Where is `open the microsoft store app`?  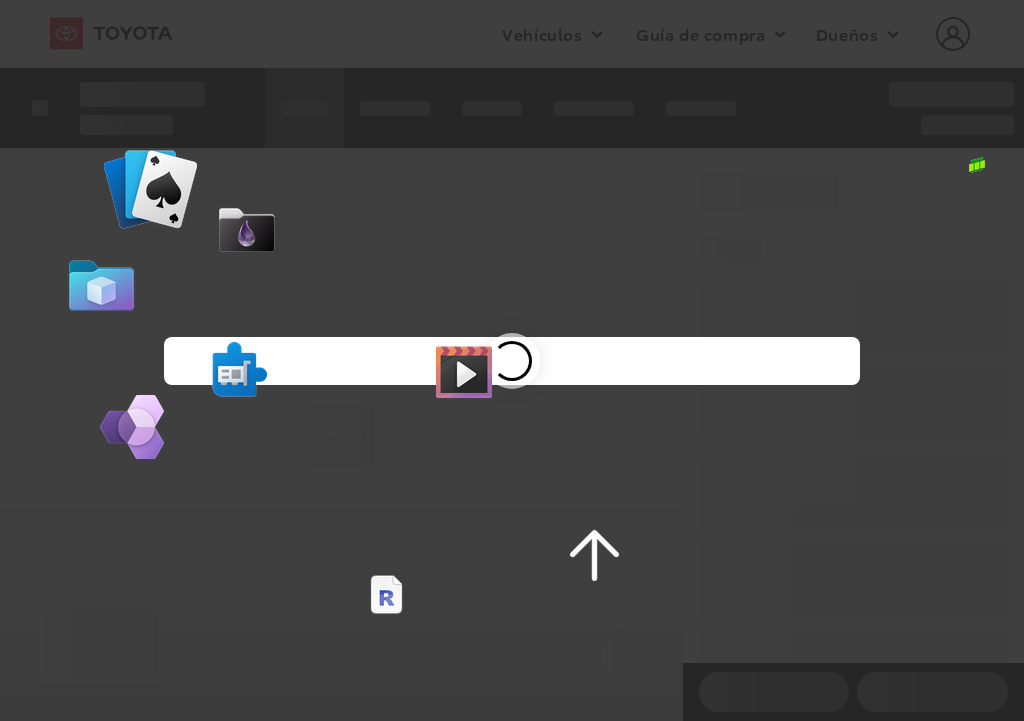 open the microsoft store app is located at coordinates (132, 427).